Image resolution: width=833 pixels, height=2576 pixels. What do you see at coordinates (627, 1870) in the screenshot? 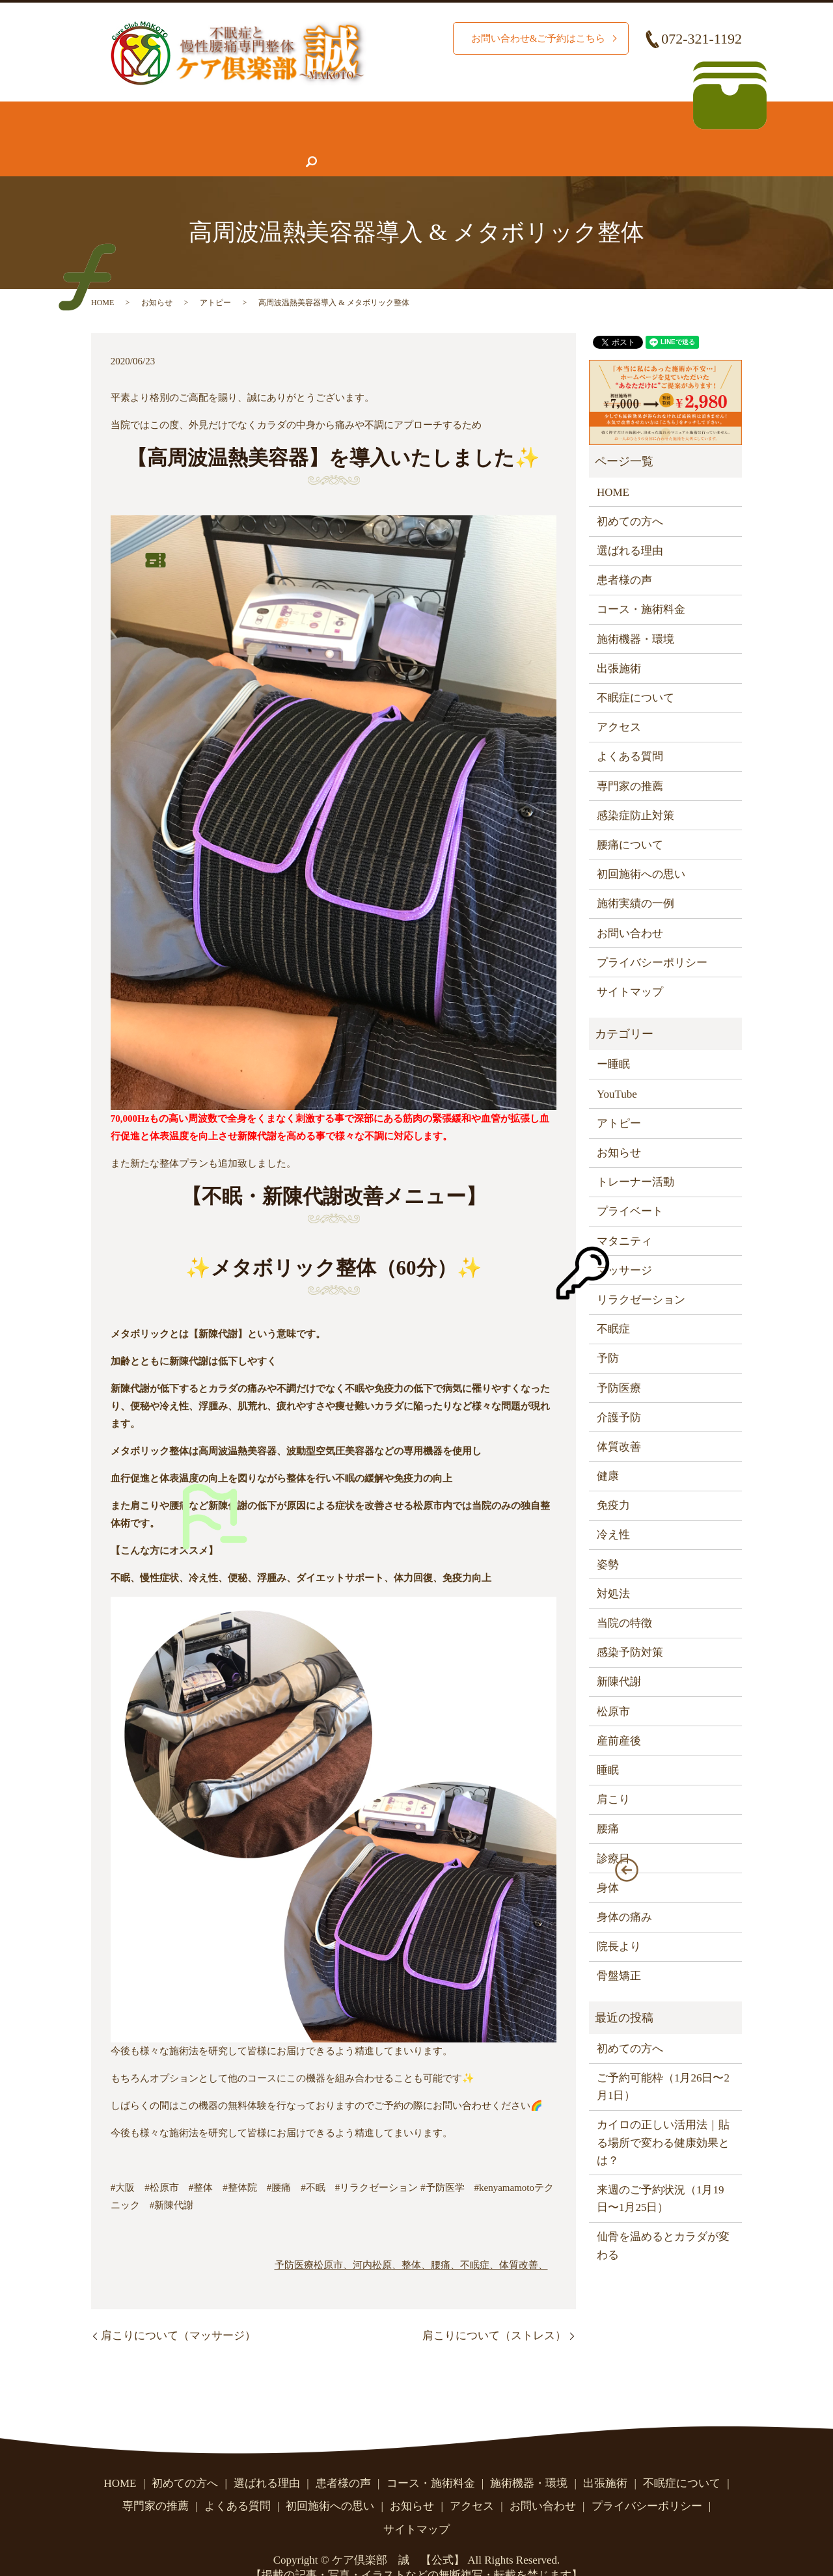
I see `go back to the previous screen` at bounding box center [627, 1870].